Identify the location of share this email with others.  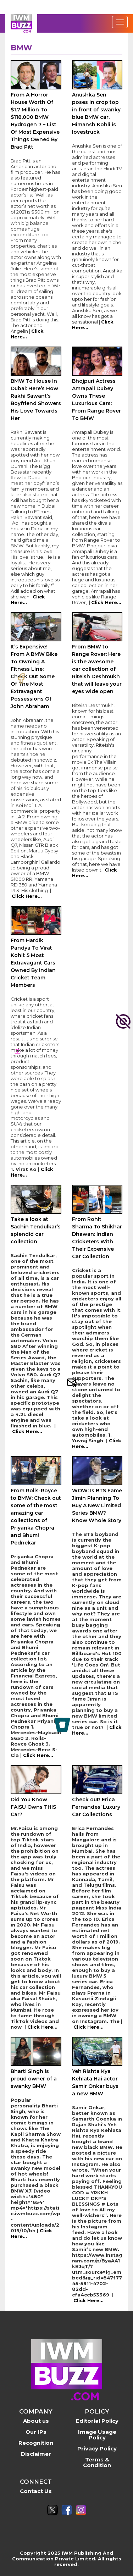
(71, 1382).